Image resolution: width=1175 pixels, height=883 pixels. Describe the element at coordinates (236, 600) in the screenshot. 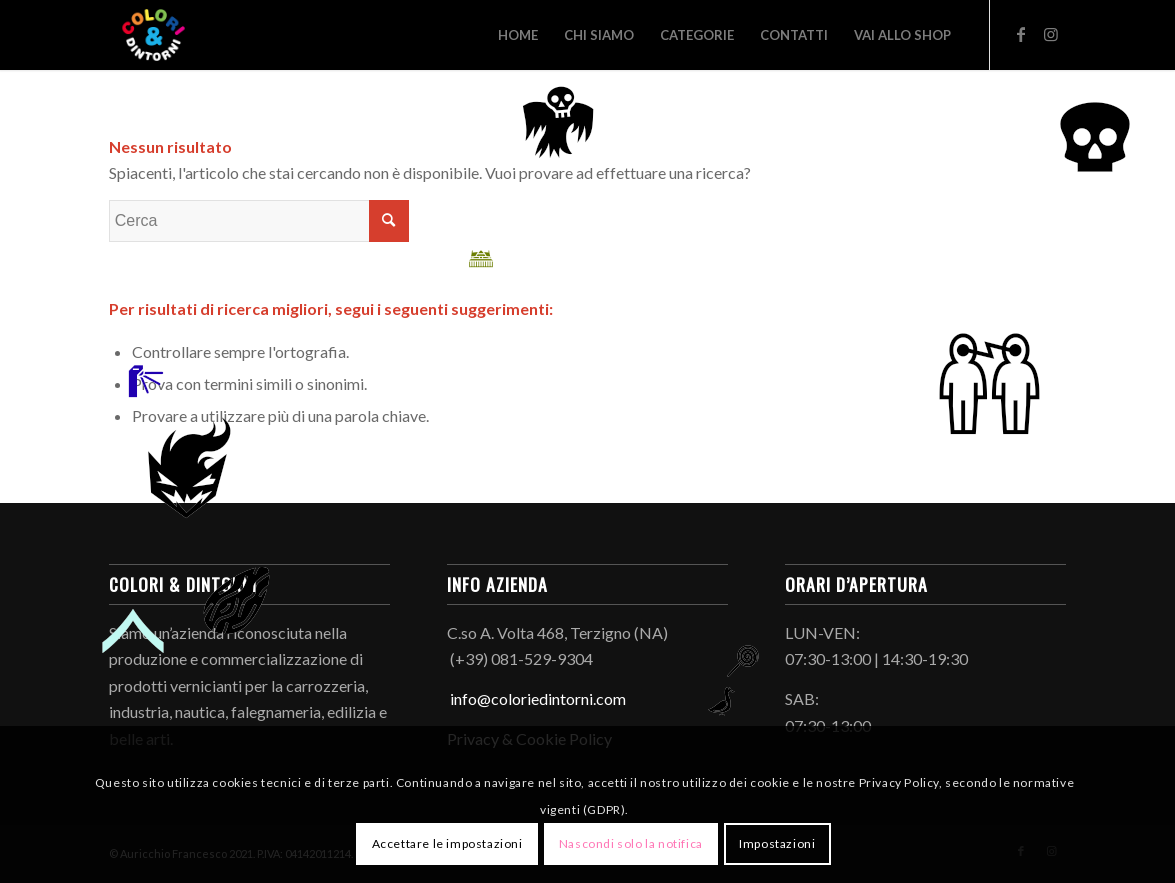

I see `indicates almond or tree nut allergen warning` at that location.